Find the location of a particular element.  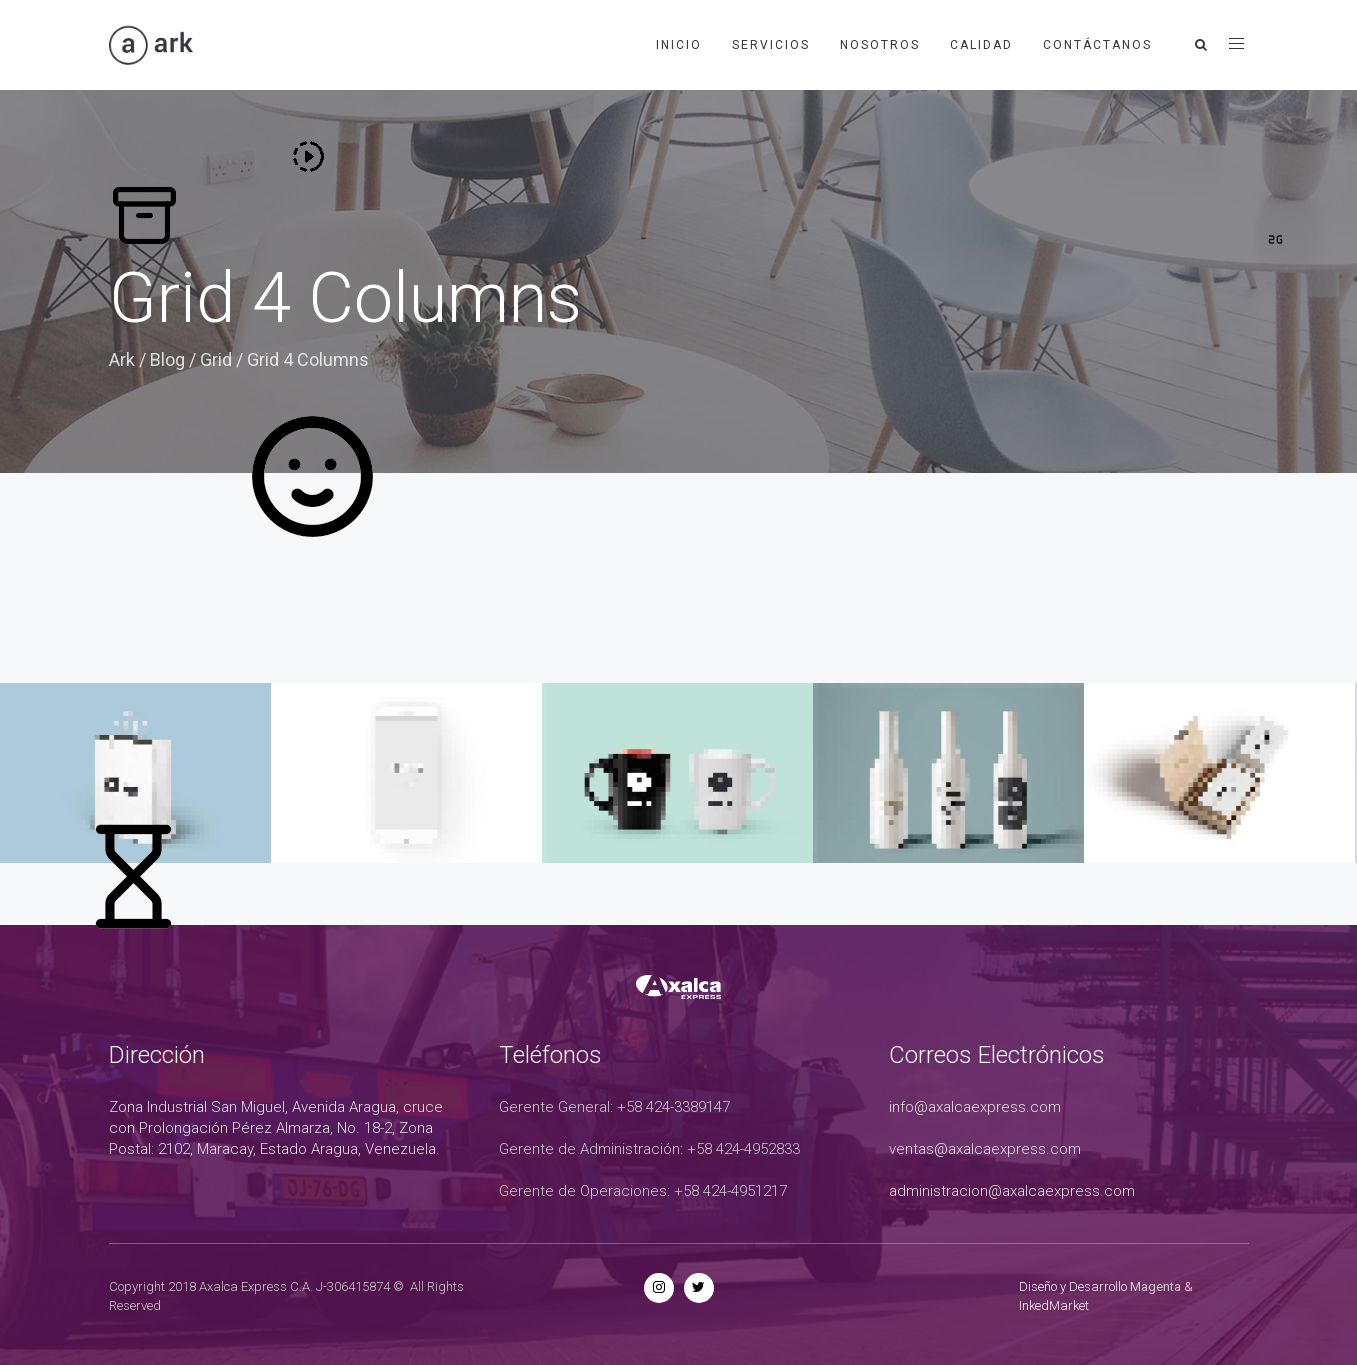

enable slow motion video recording is located at coordinates (308, 156).